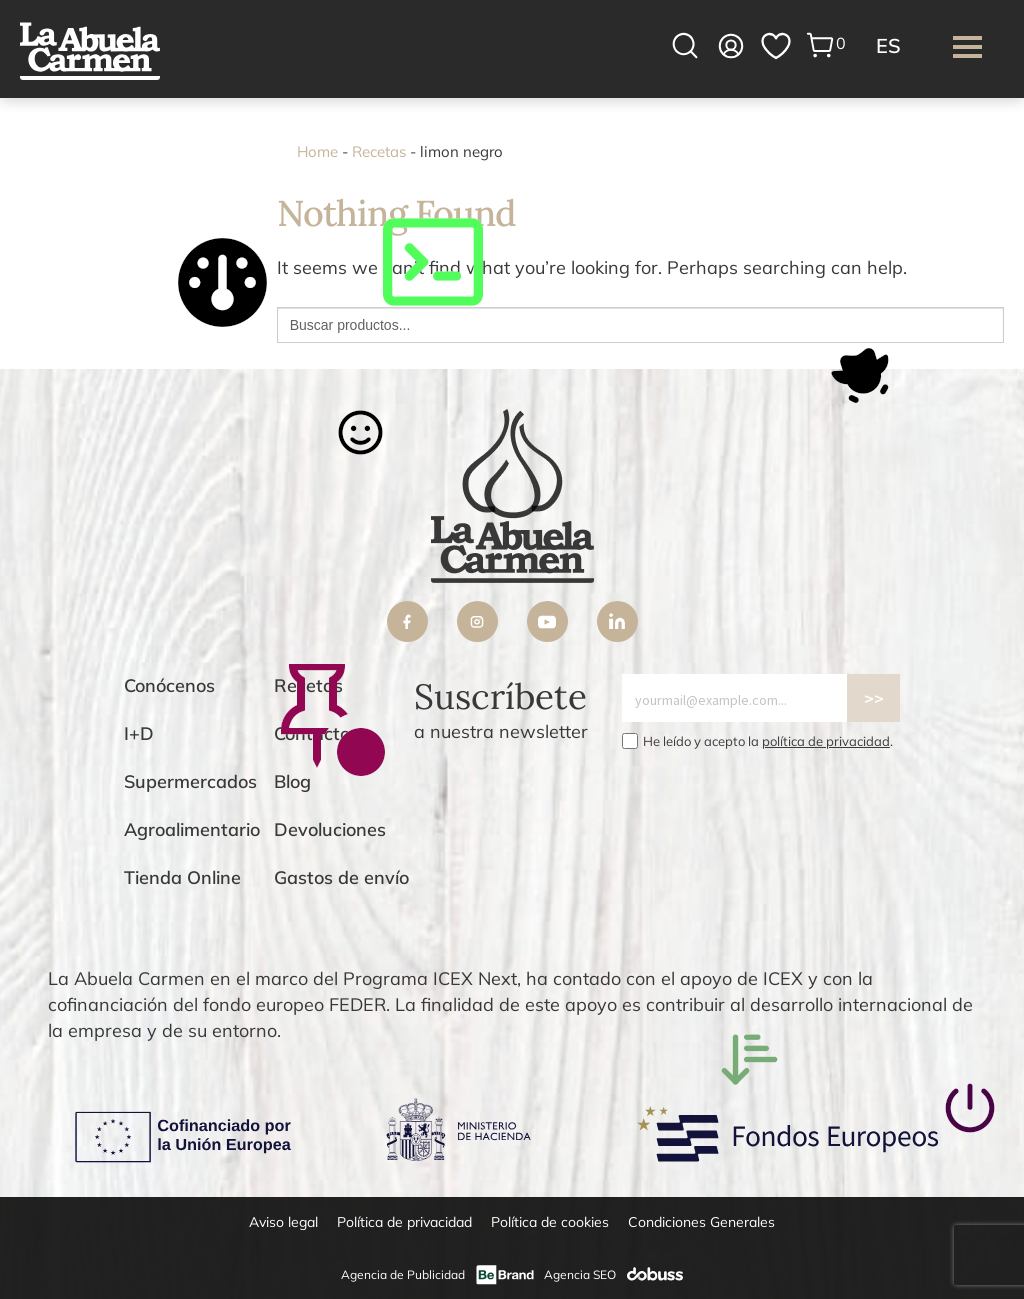 The height and width of the screenshot is (1299, 1024). I want to click on view dashboard or control panel, so click(222, 282).